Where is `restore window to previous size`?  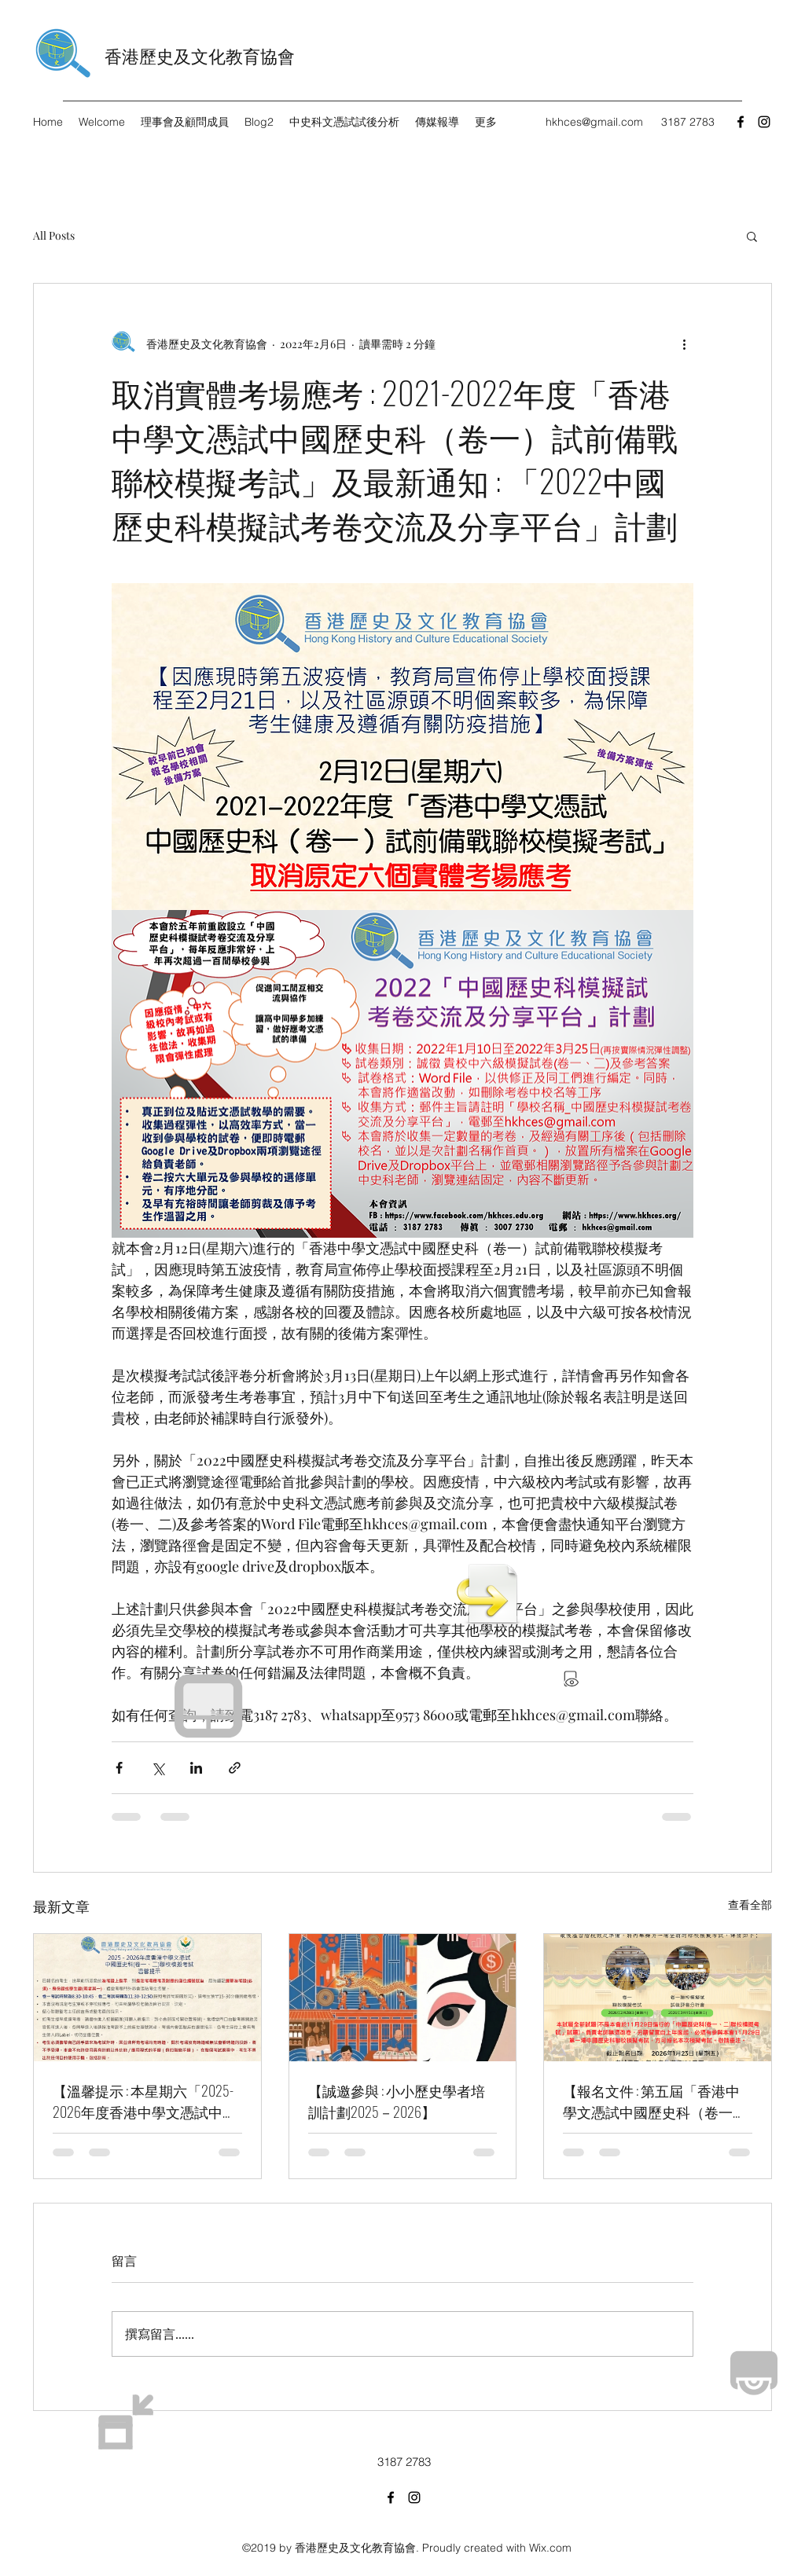
restore window to previous size is located at coordinates (126, 2422).